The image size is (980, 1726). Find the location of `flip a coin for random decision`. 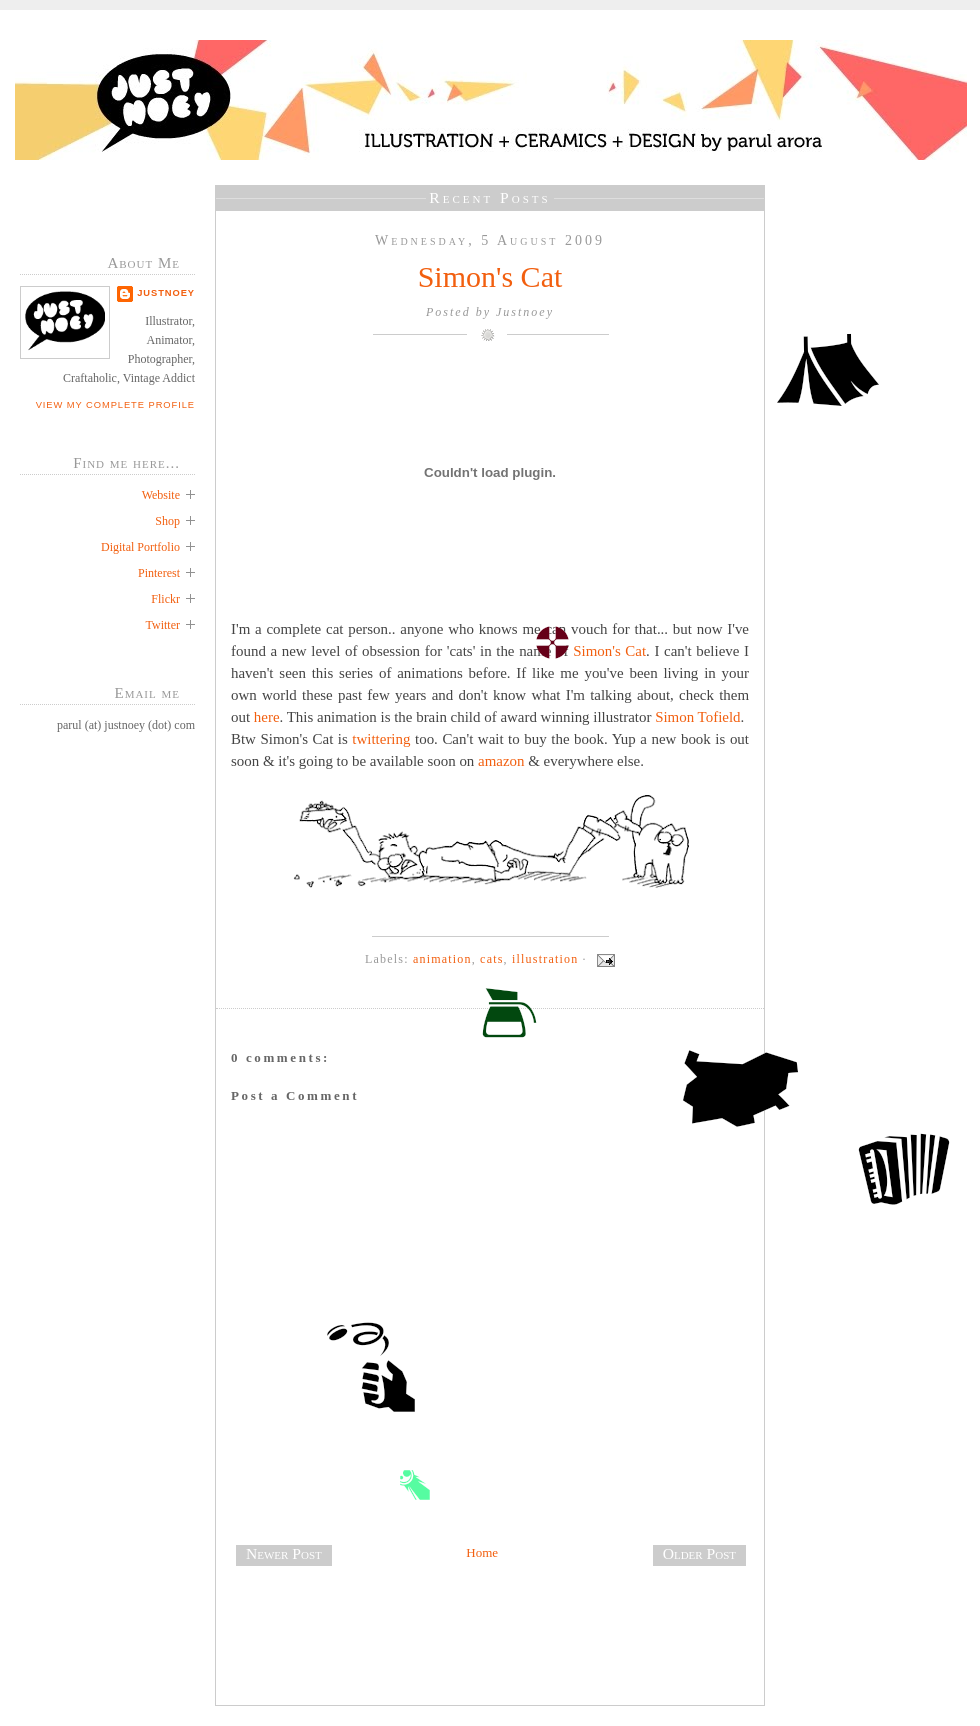

flip a coin for random decision is located at coordinates (368, 1365).